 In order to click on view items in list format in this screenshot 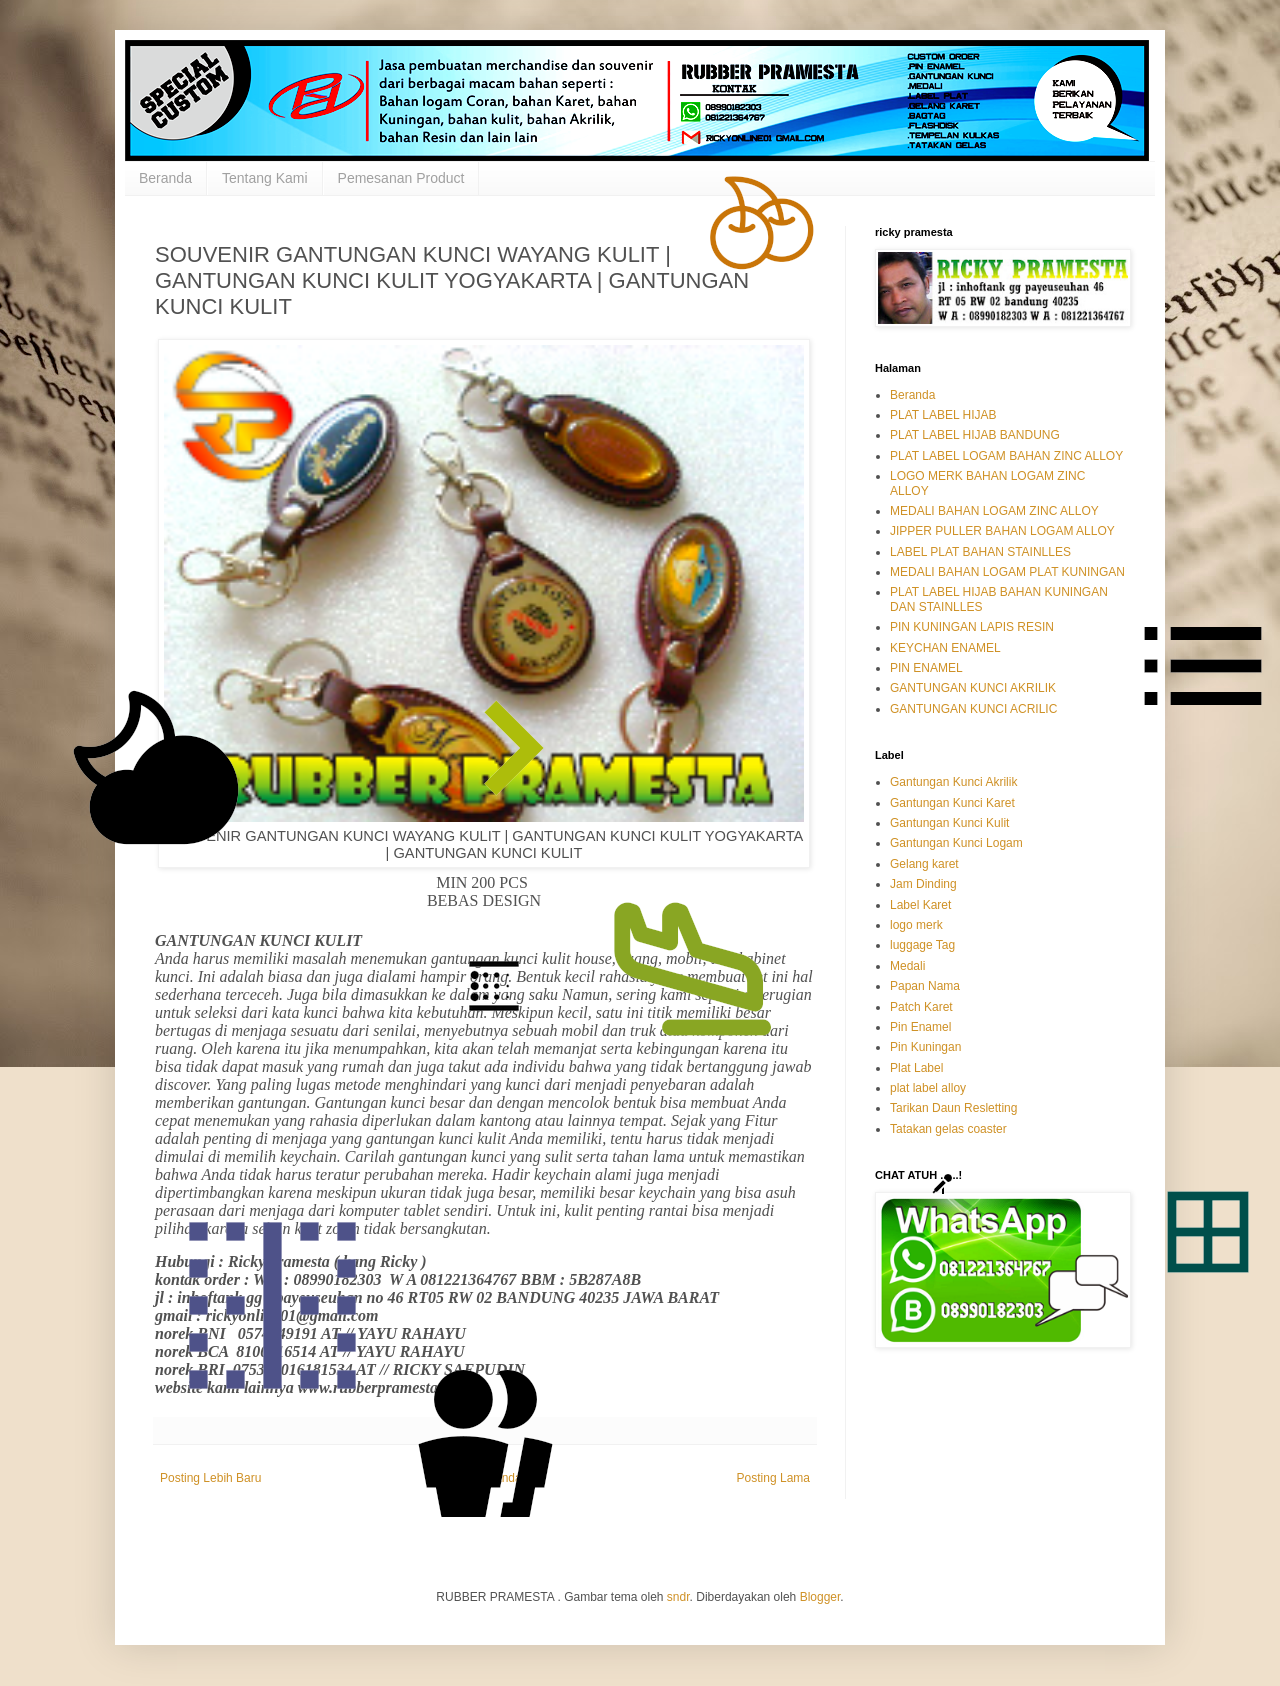, I will do `click(1203, 666)`.